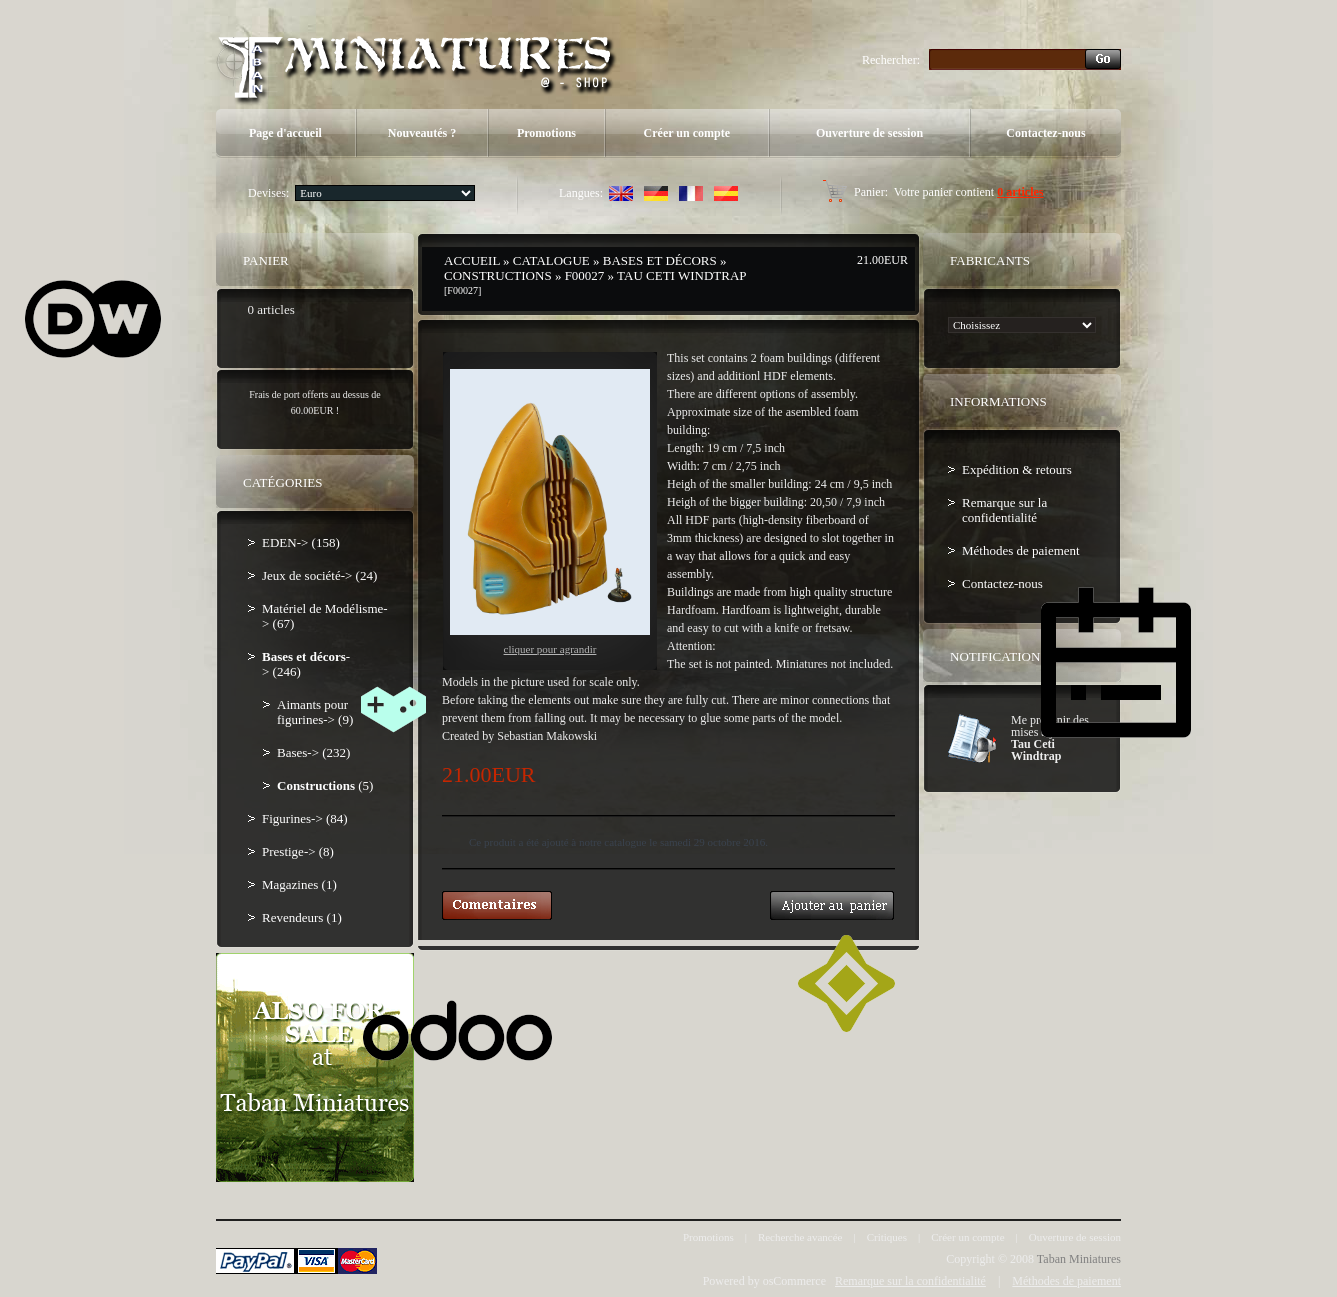  Describe the element at coordinates (93, 319) in the screenshot. I see `open the Deutsche Welle news app` at that location.